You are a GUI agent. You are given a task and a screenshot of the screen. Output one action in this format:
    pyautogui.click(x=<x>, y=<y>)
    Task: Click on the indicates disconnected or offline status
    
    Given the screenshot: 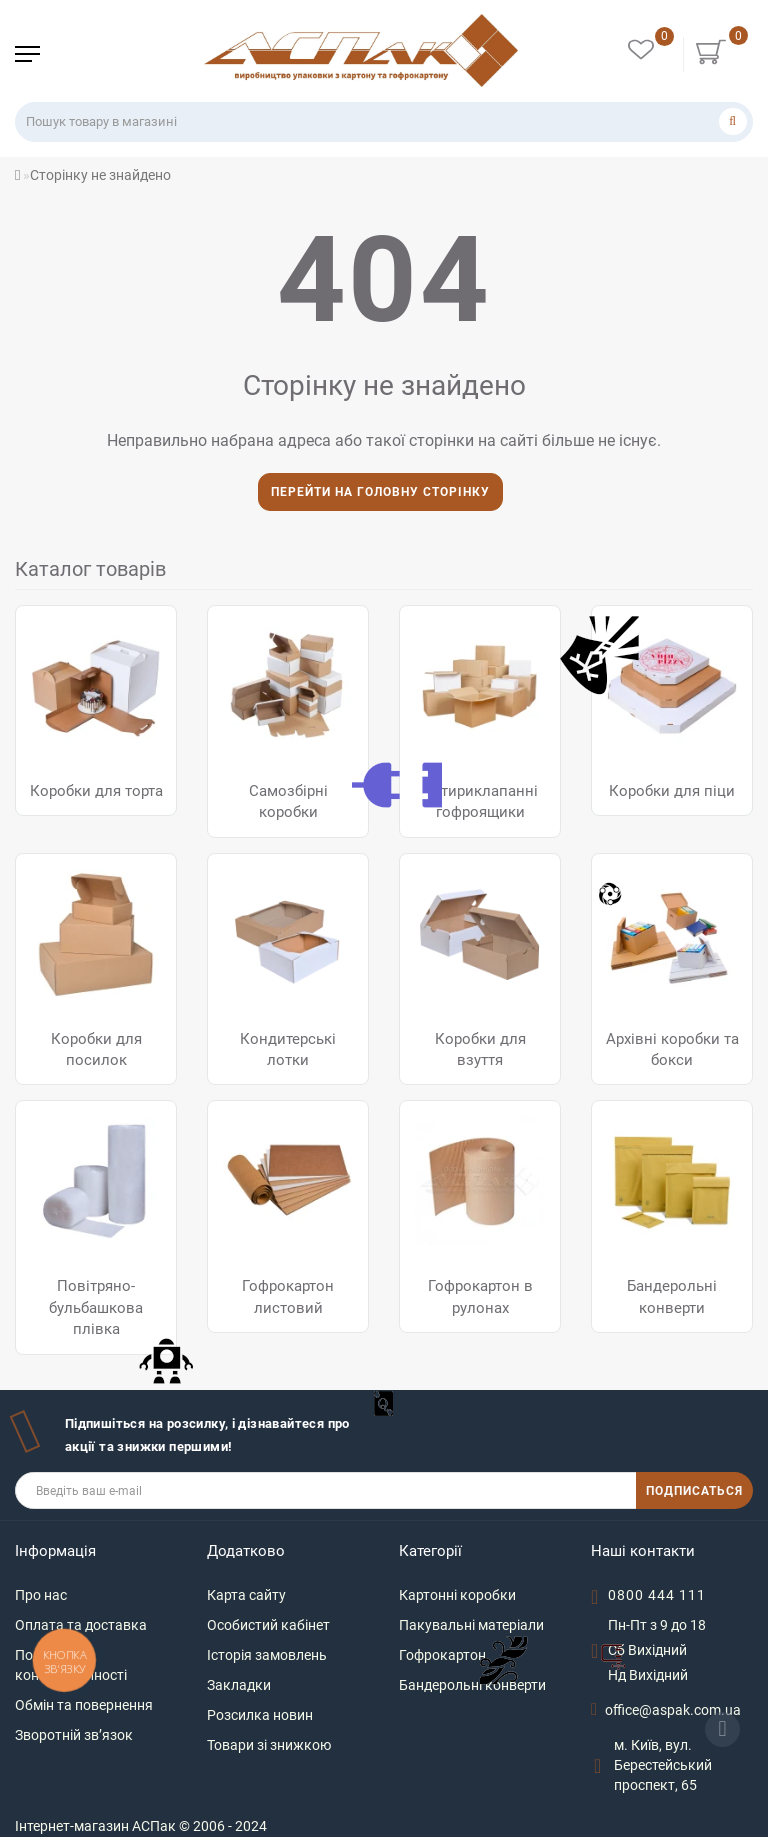 What is the action you would take?
    pyautogui.click(x=397, y=785)
    